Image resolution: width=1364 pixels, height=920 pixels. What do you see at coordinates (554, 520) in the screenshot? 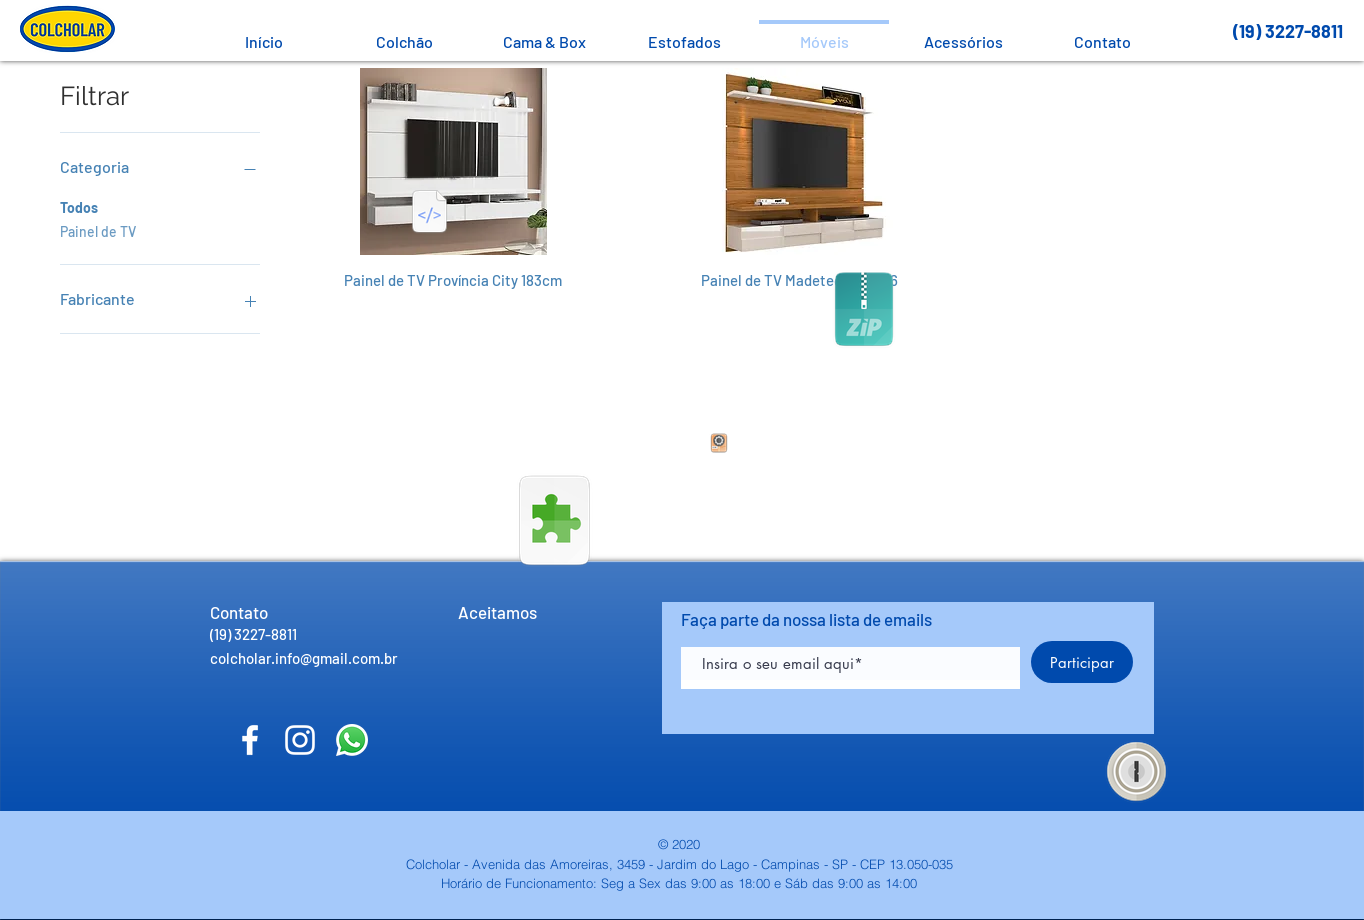
I see `indicates an extension or plugin file type` at bounding box center [554, 520].